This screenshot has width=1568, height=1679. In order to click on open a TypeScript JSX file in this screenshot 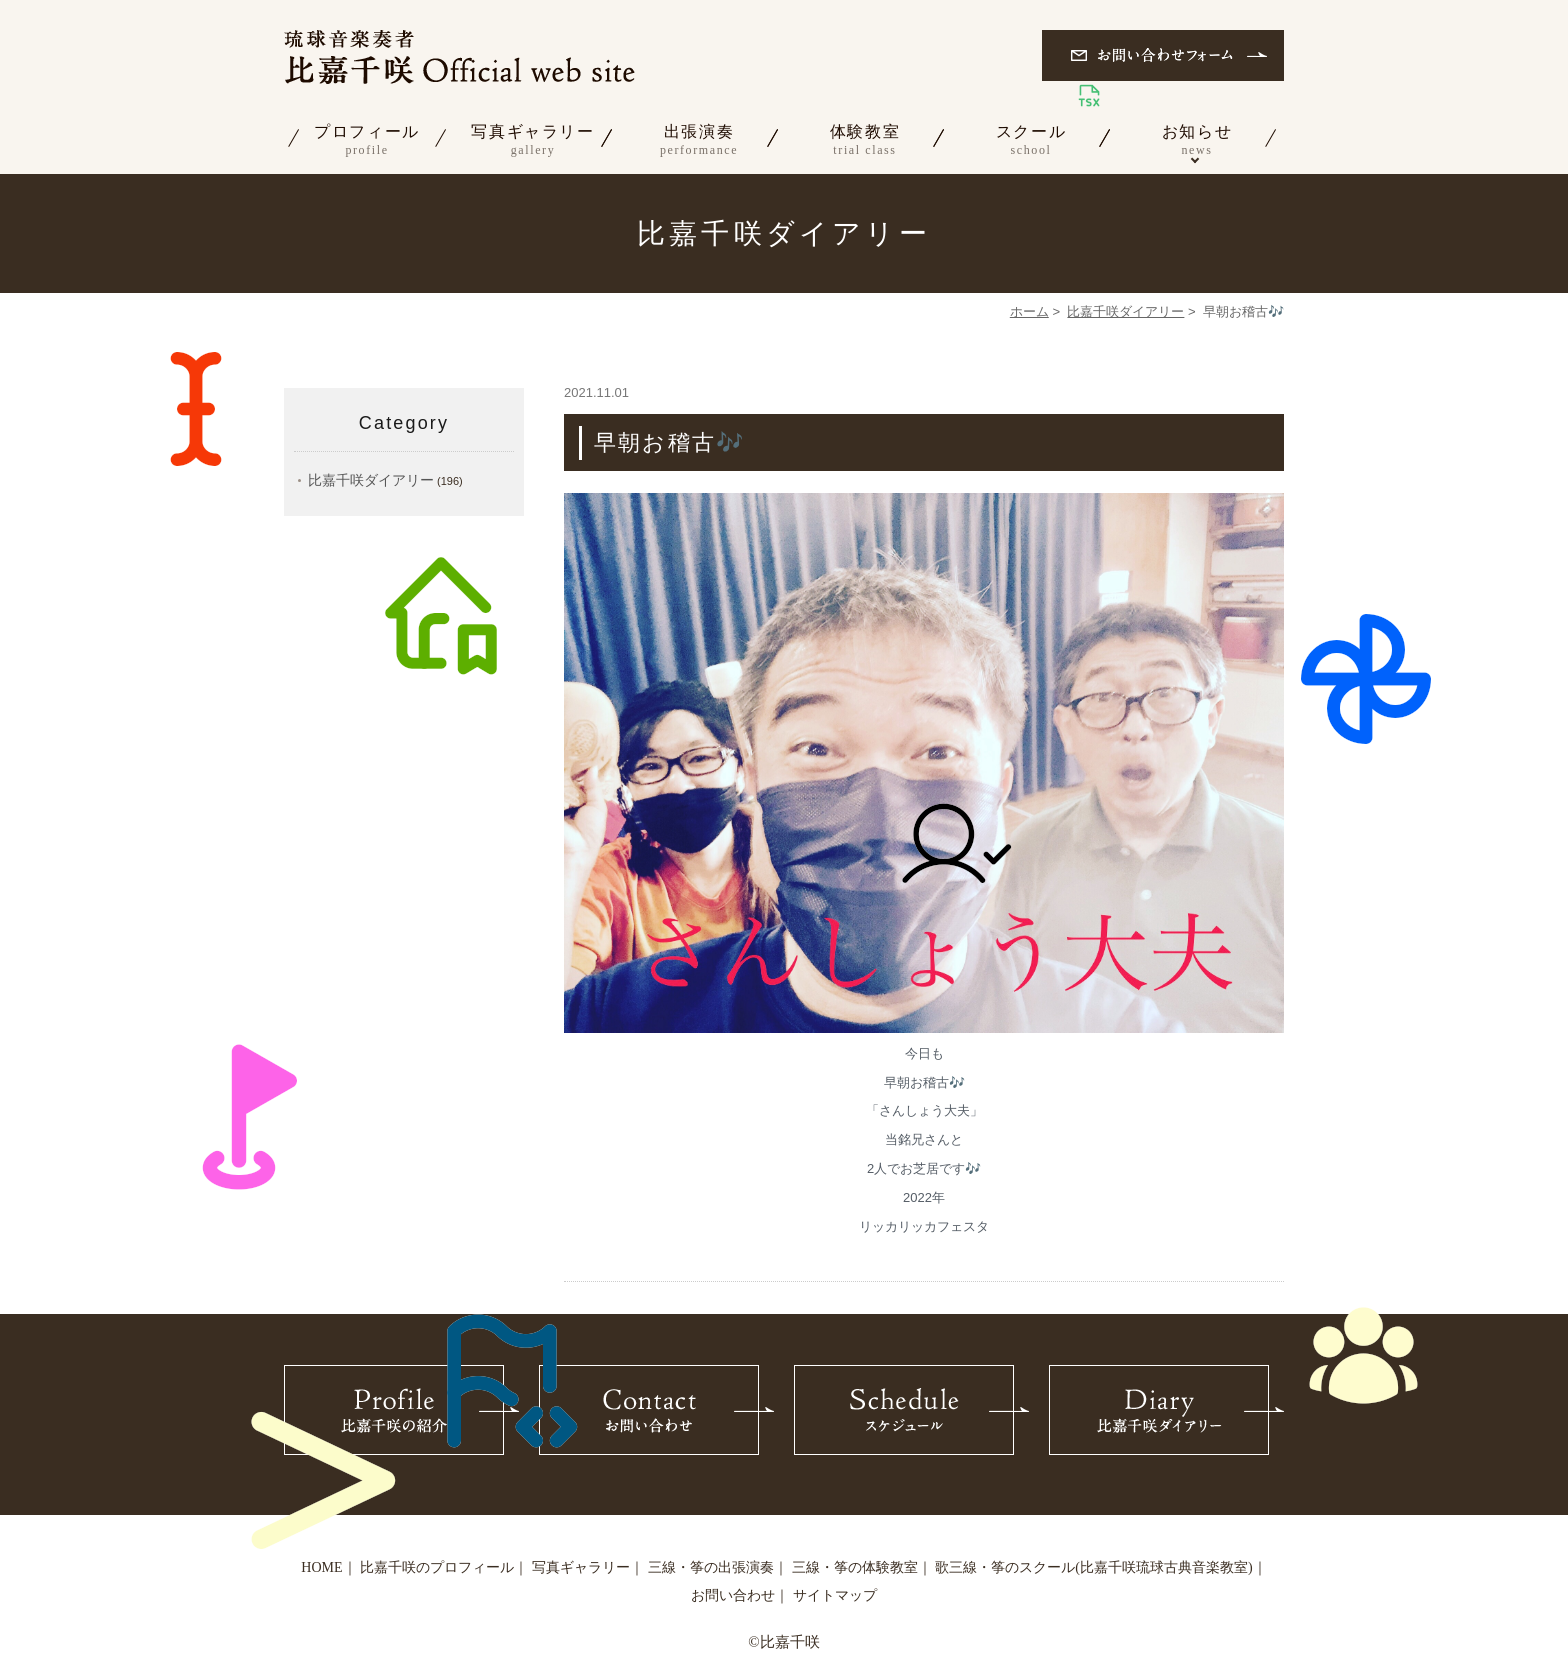, I will do `click(1089, 96)`.